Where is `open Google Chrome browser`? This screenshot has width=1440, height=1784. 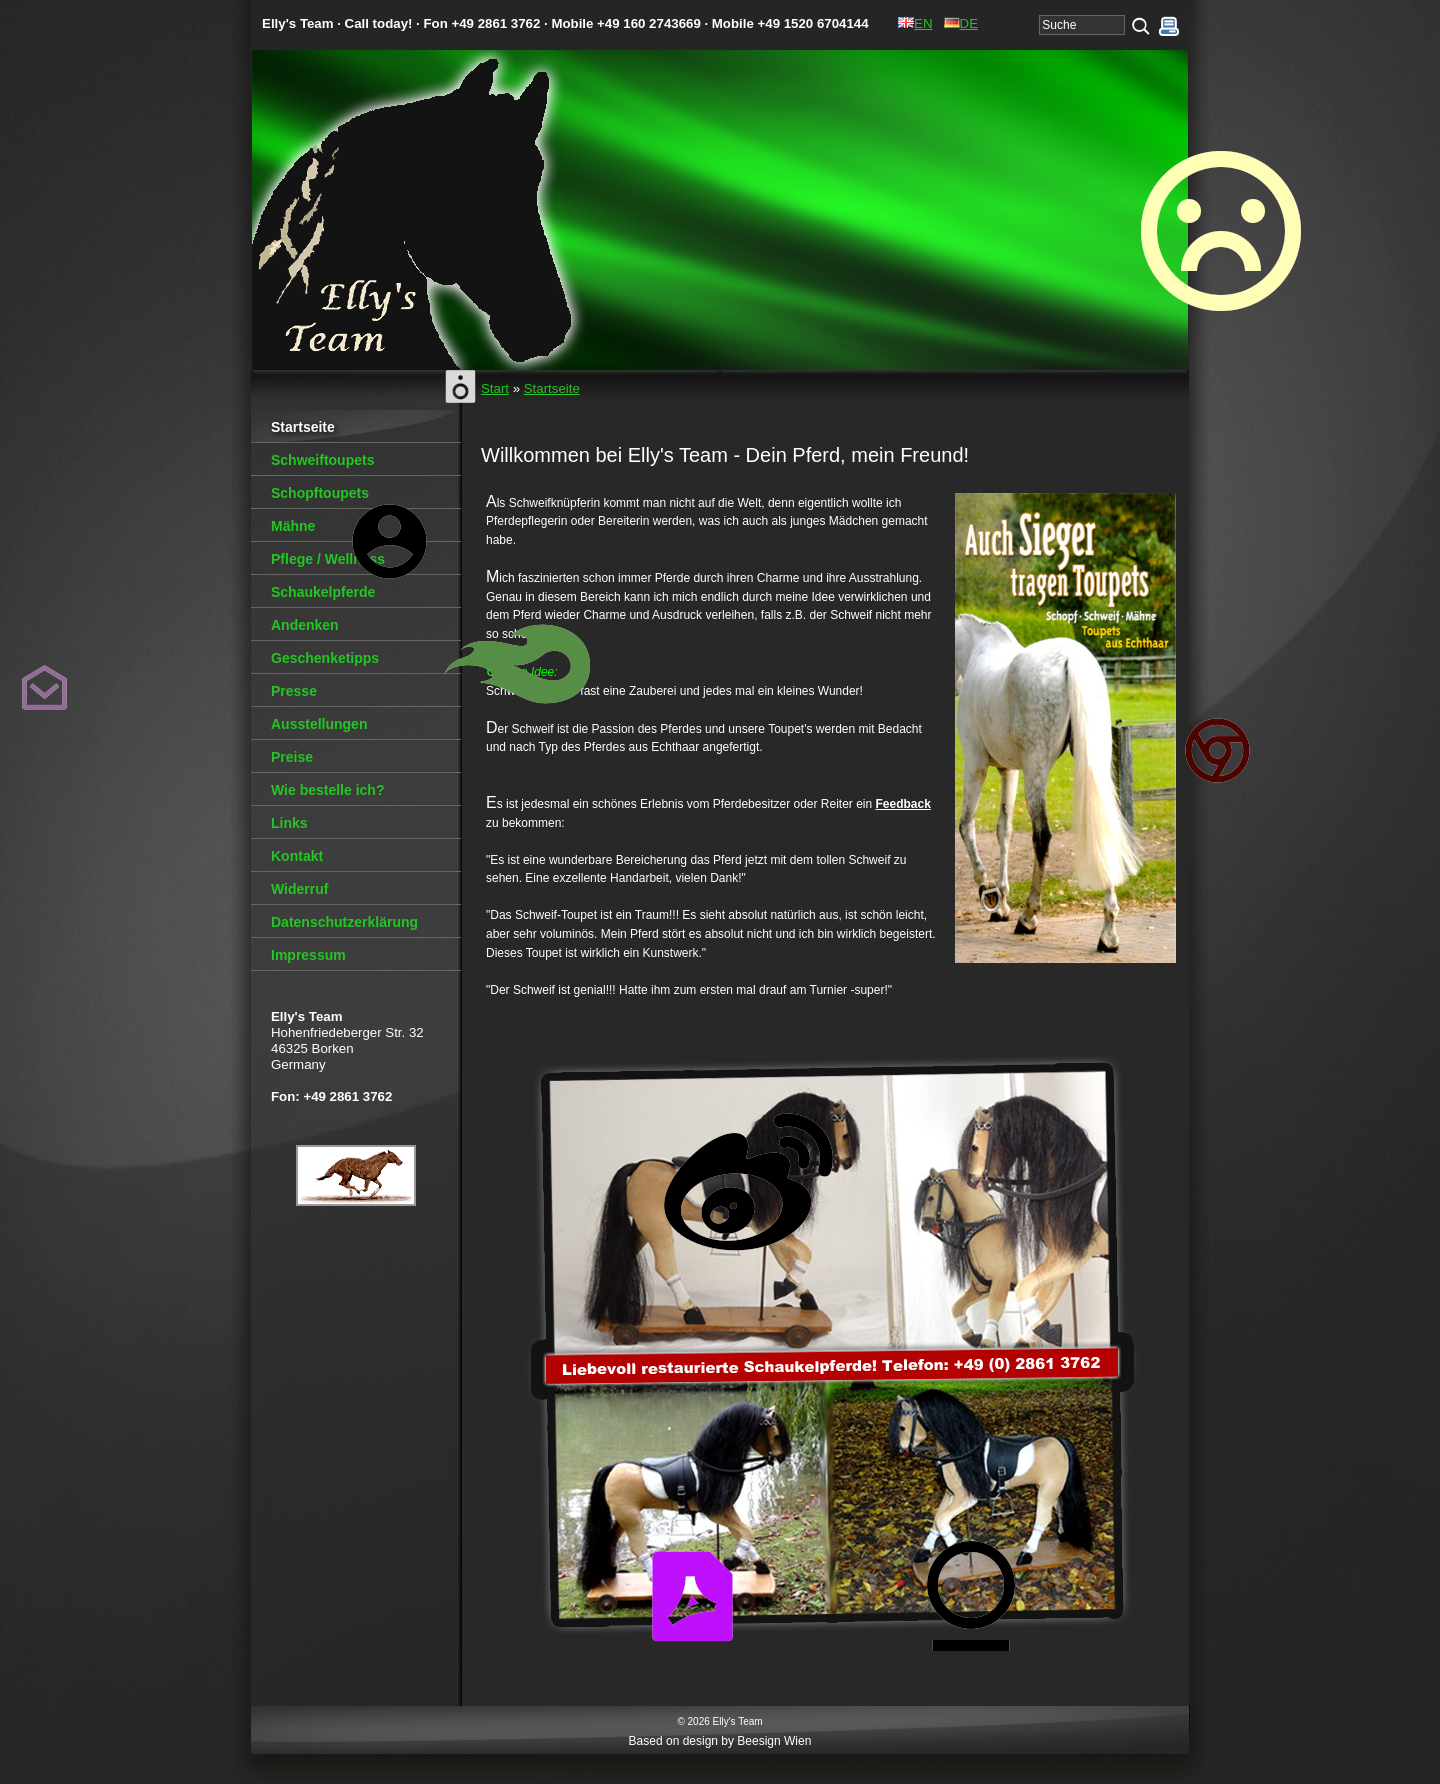
open Google Chrome browser is located at coordinates (1217, 750).